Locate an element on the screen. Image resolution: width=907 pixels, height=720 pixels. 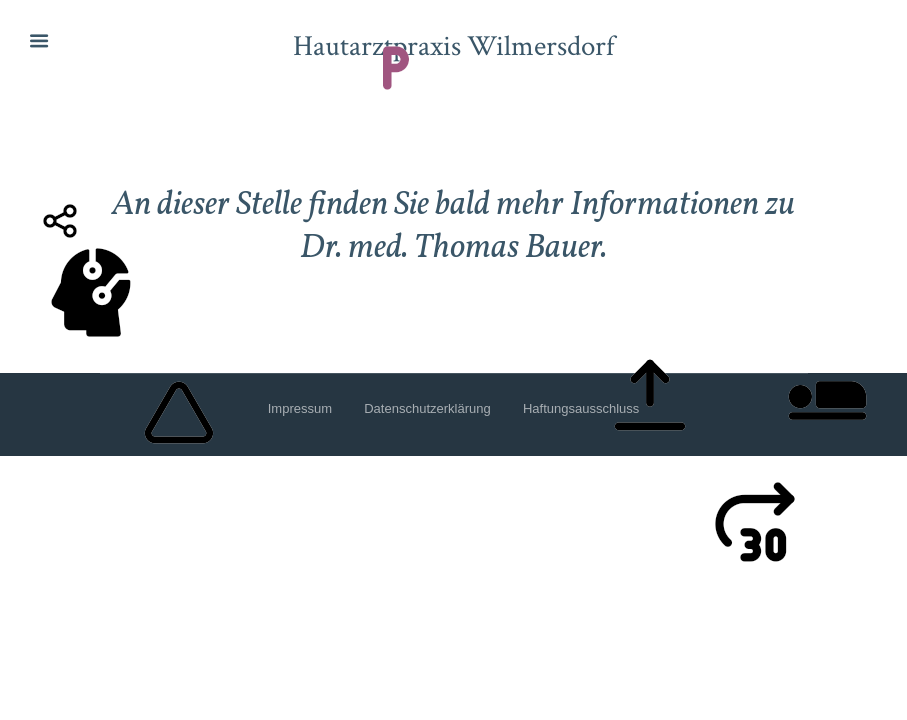
indicates parking availability or location is located at coordinates (396, 68).